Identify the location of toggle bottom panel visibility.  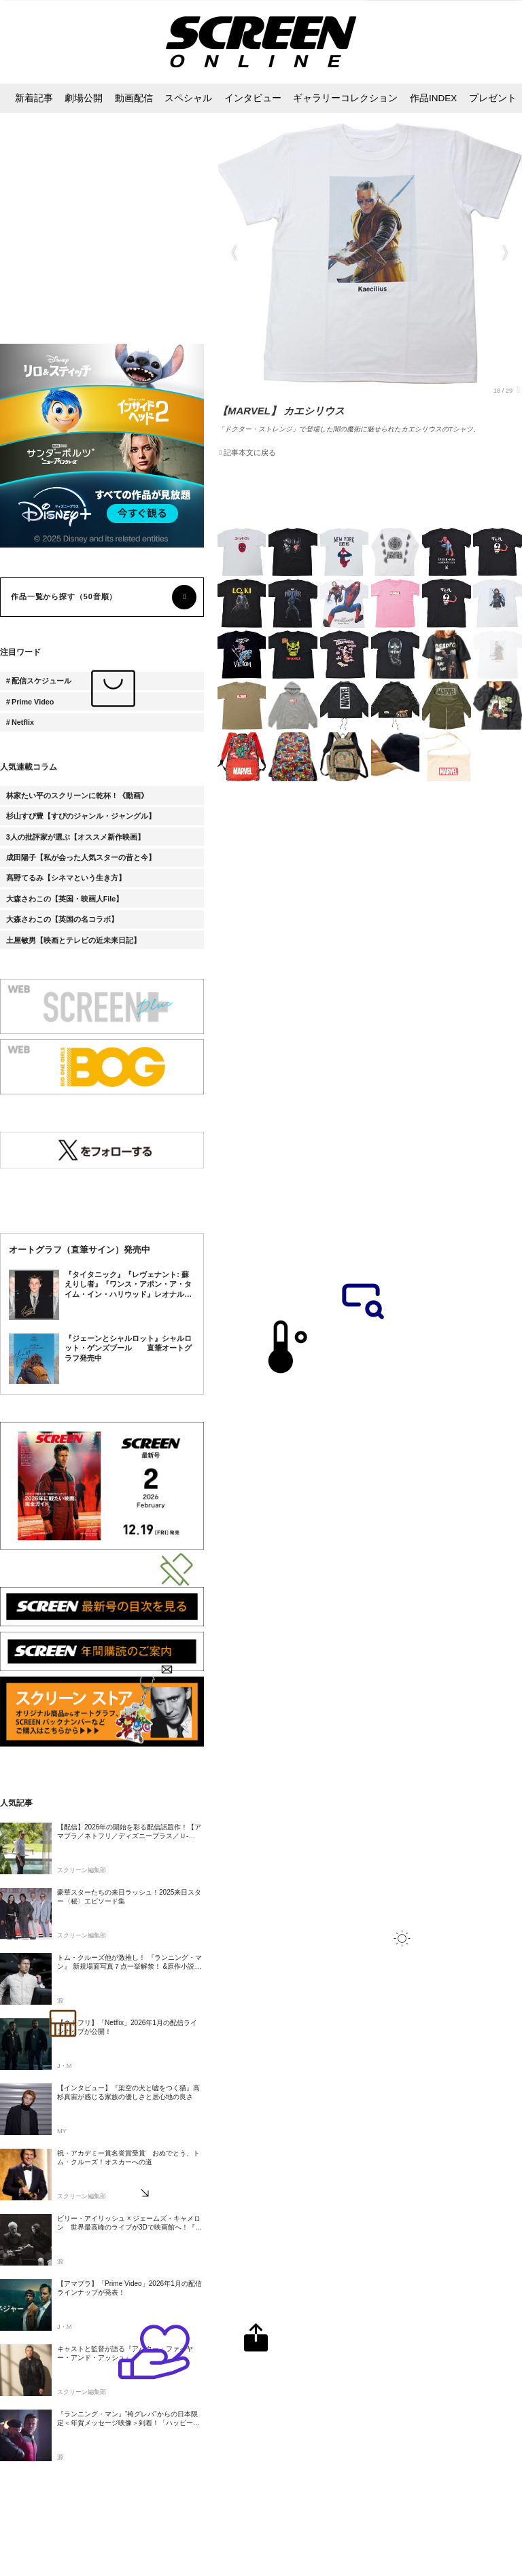
(63, 2023).